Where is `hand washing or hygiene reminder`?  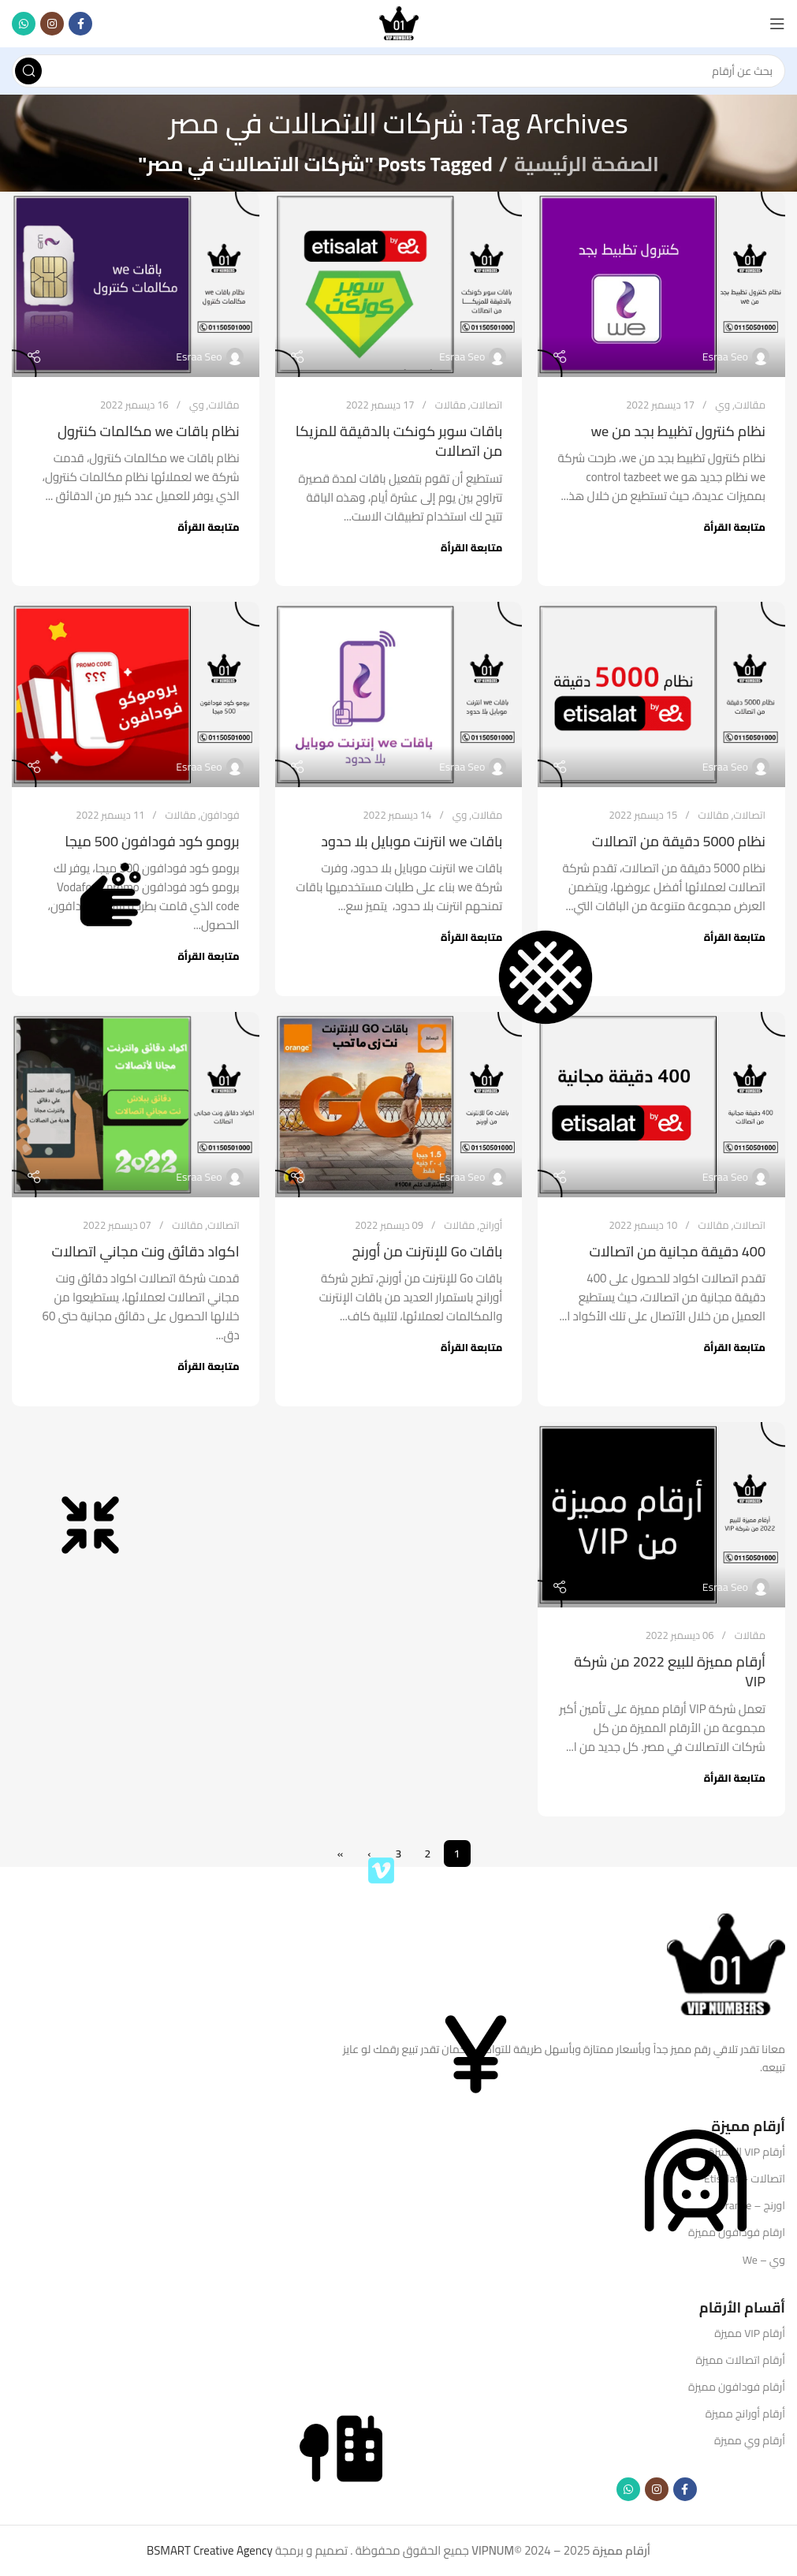 hand washing or hygiene reminder is located at coordinates (112, 894).